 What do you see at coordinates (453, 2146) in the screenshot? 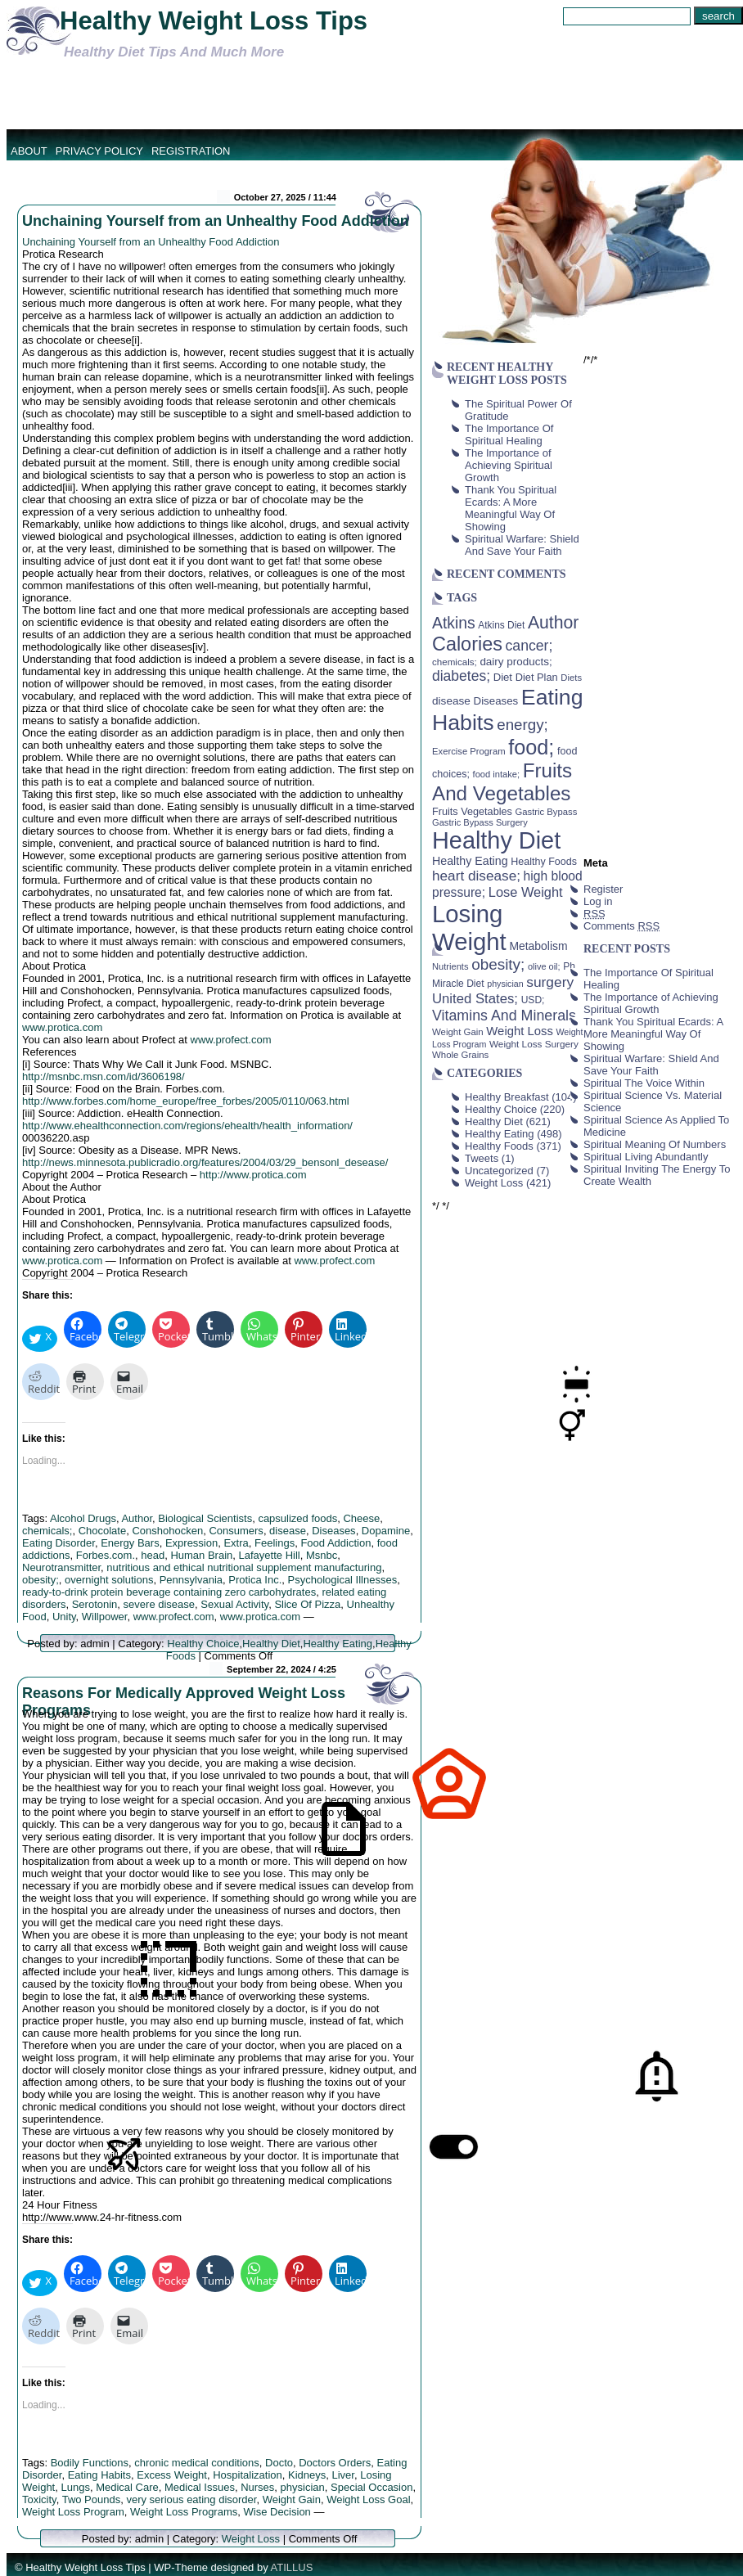
I see `toggle switch in the on/enabled state` at bounding box center [453, 2146].